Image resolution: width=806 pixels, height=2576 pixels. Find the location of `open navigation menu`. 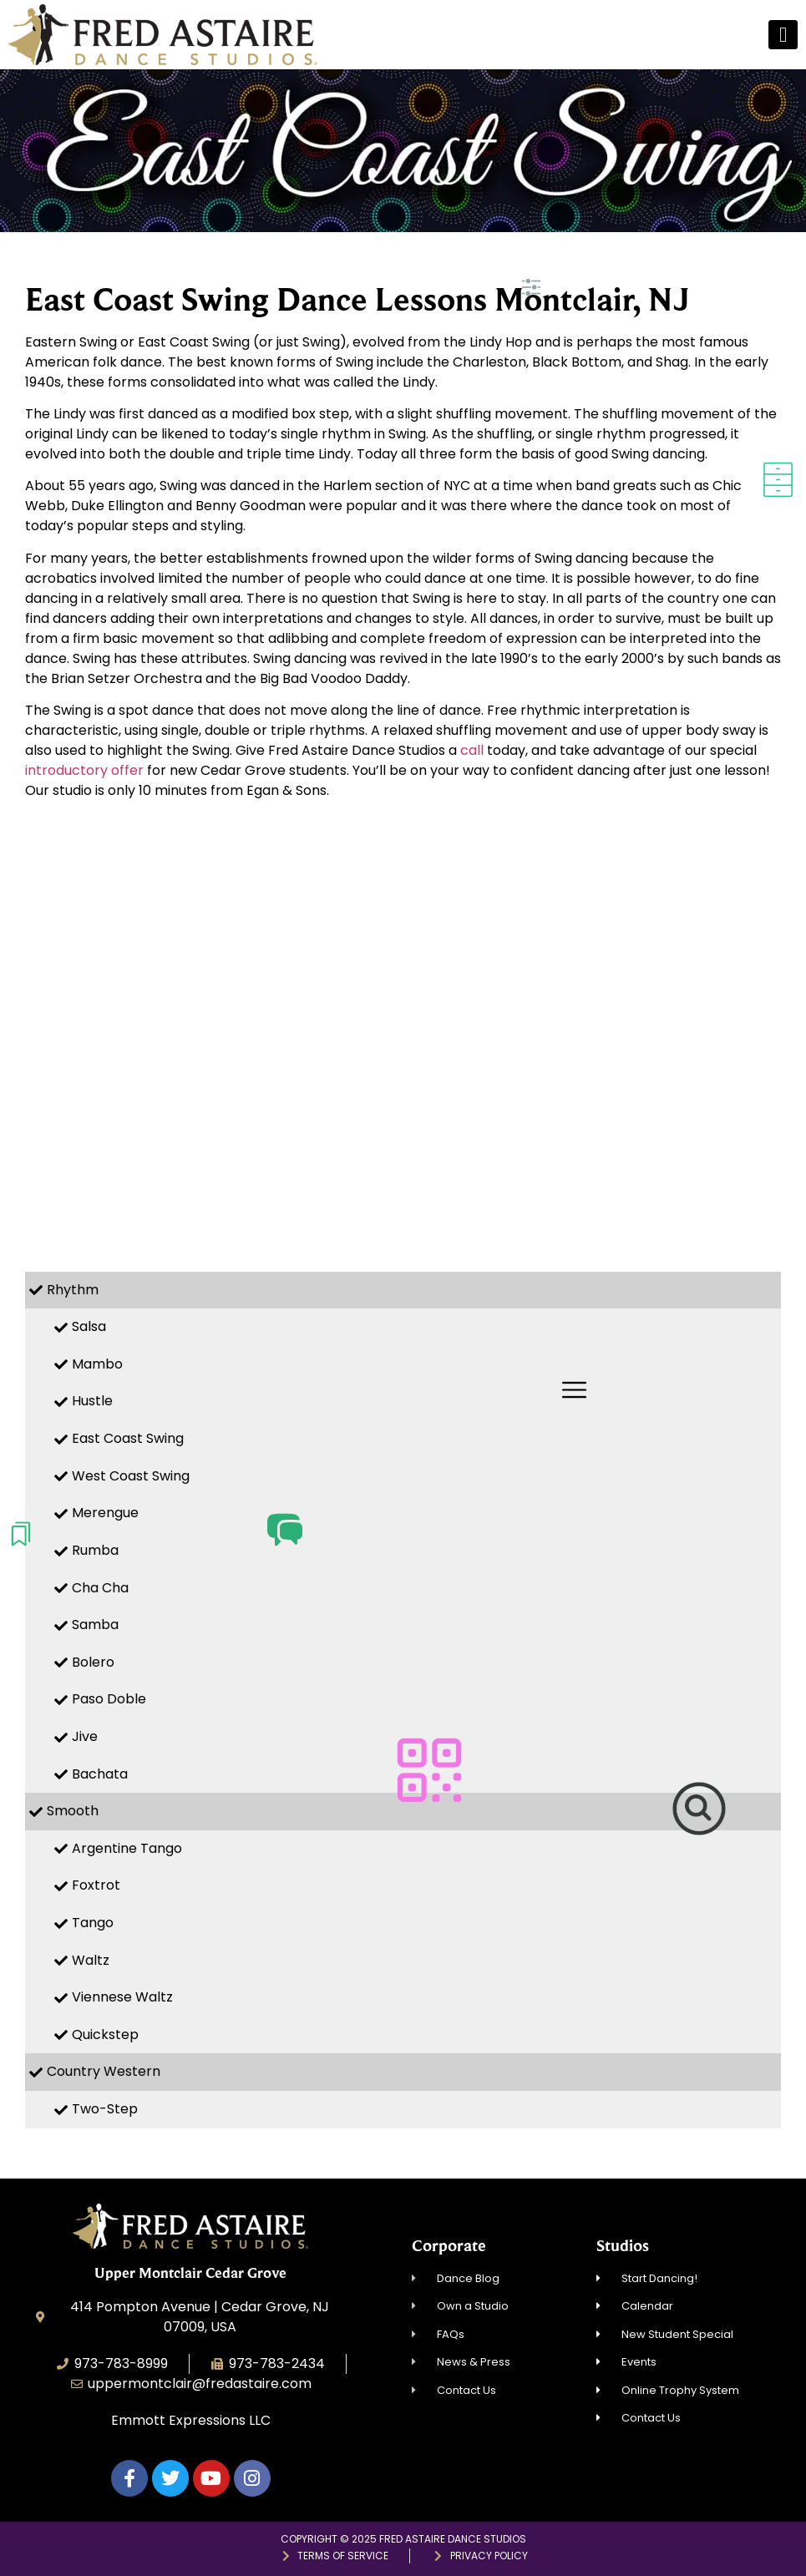

open navigation menu is located at coordinates (574, 1389).